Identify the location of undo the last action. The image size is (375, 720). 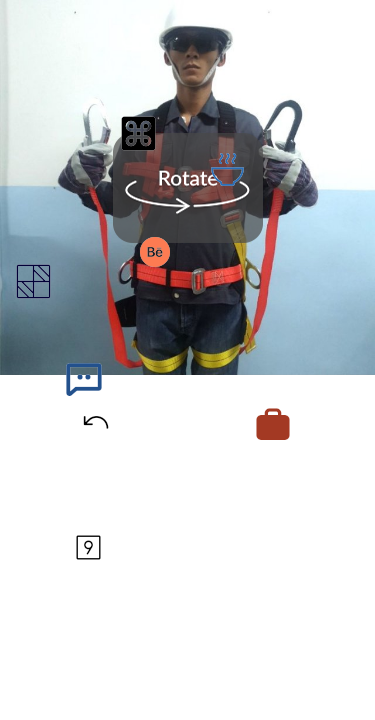
(96, 421).